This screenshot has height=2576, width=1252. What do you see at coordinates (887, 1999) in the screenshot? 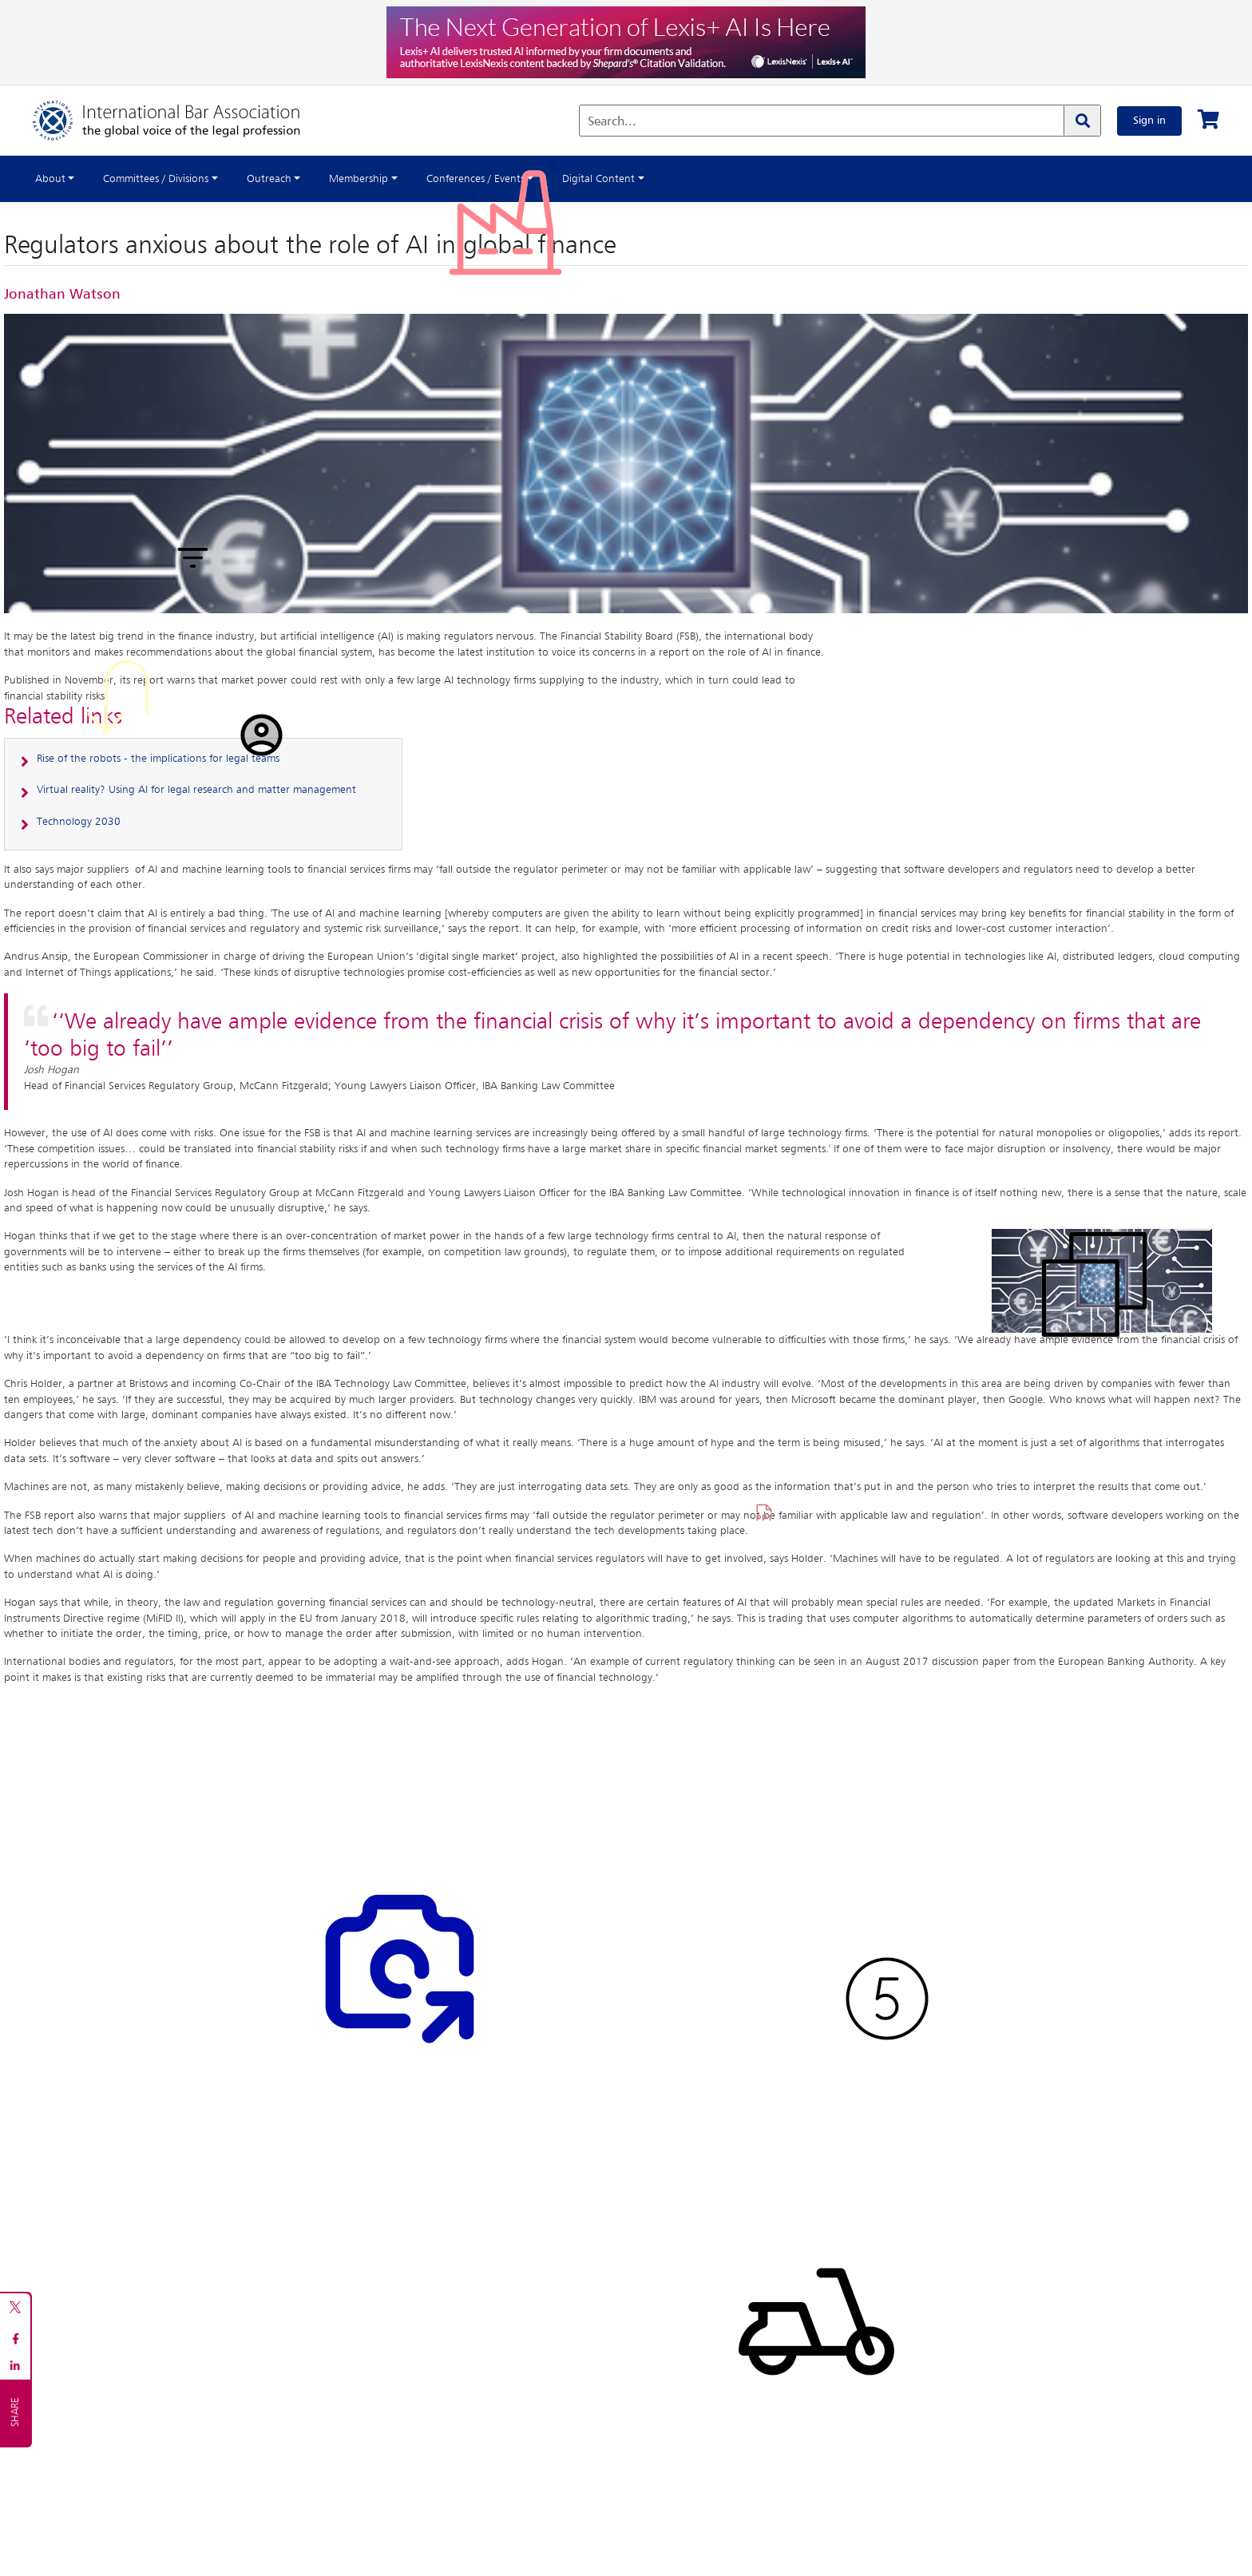
I see `indicates step 5 in a multi-step process` at bounding box center [887, 1999].